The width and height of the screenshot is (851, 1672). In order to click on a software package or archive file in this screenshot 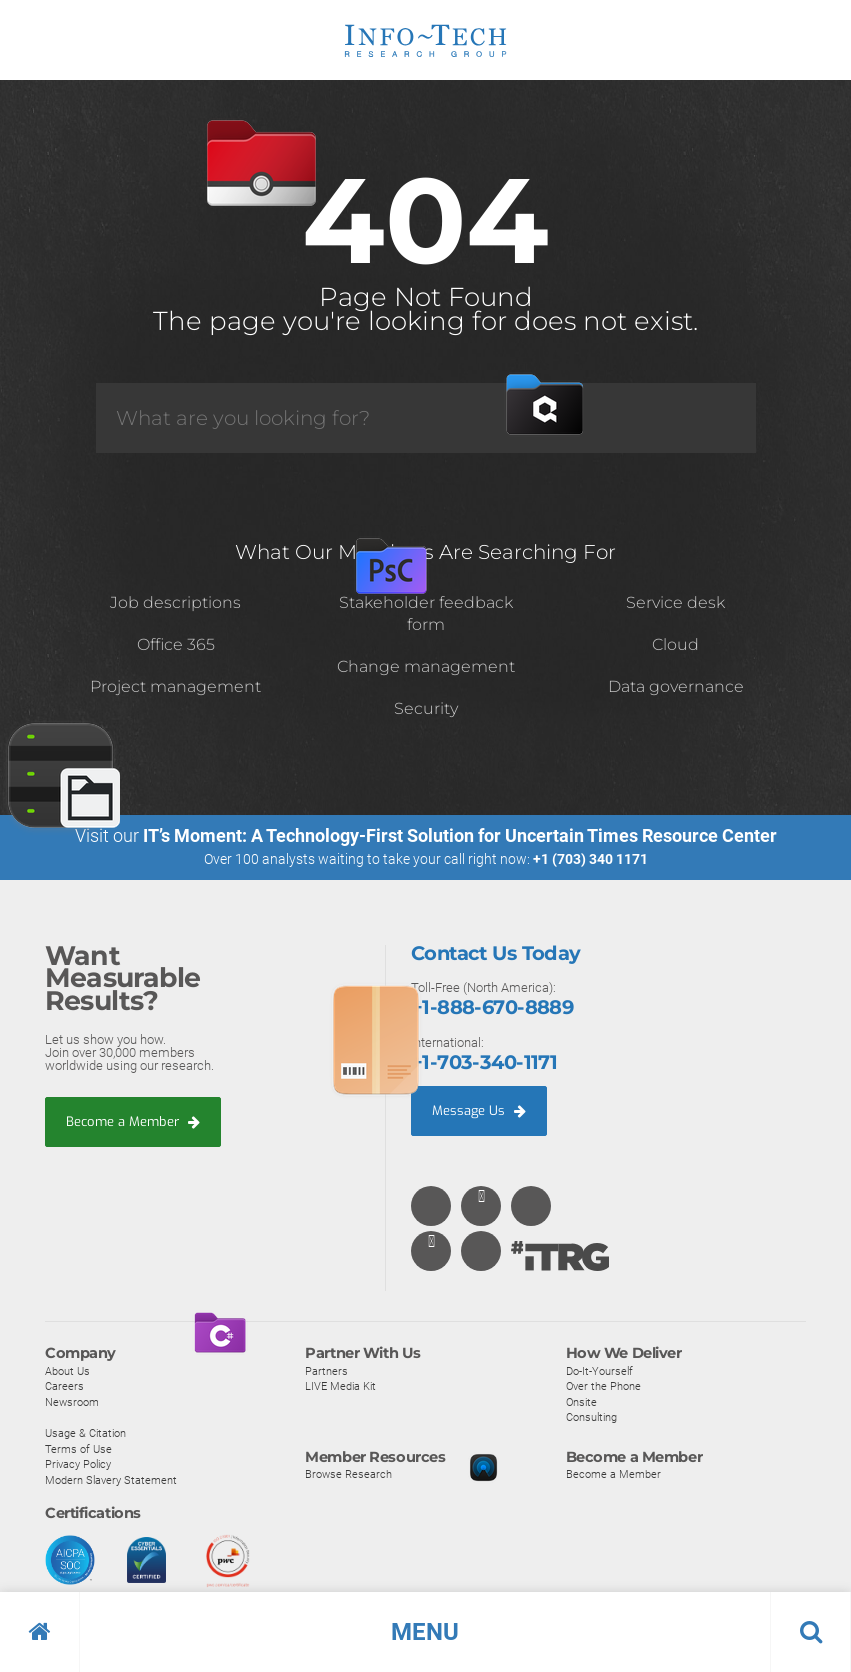, I will do `click(376, 1040)`.